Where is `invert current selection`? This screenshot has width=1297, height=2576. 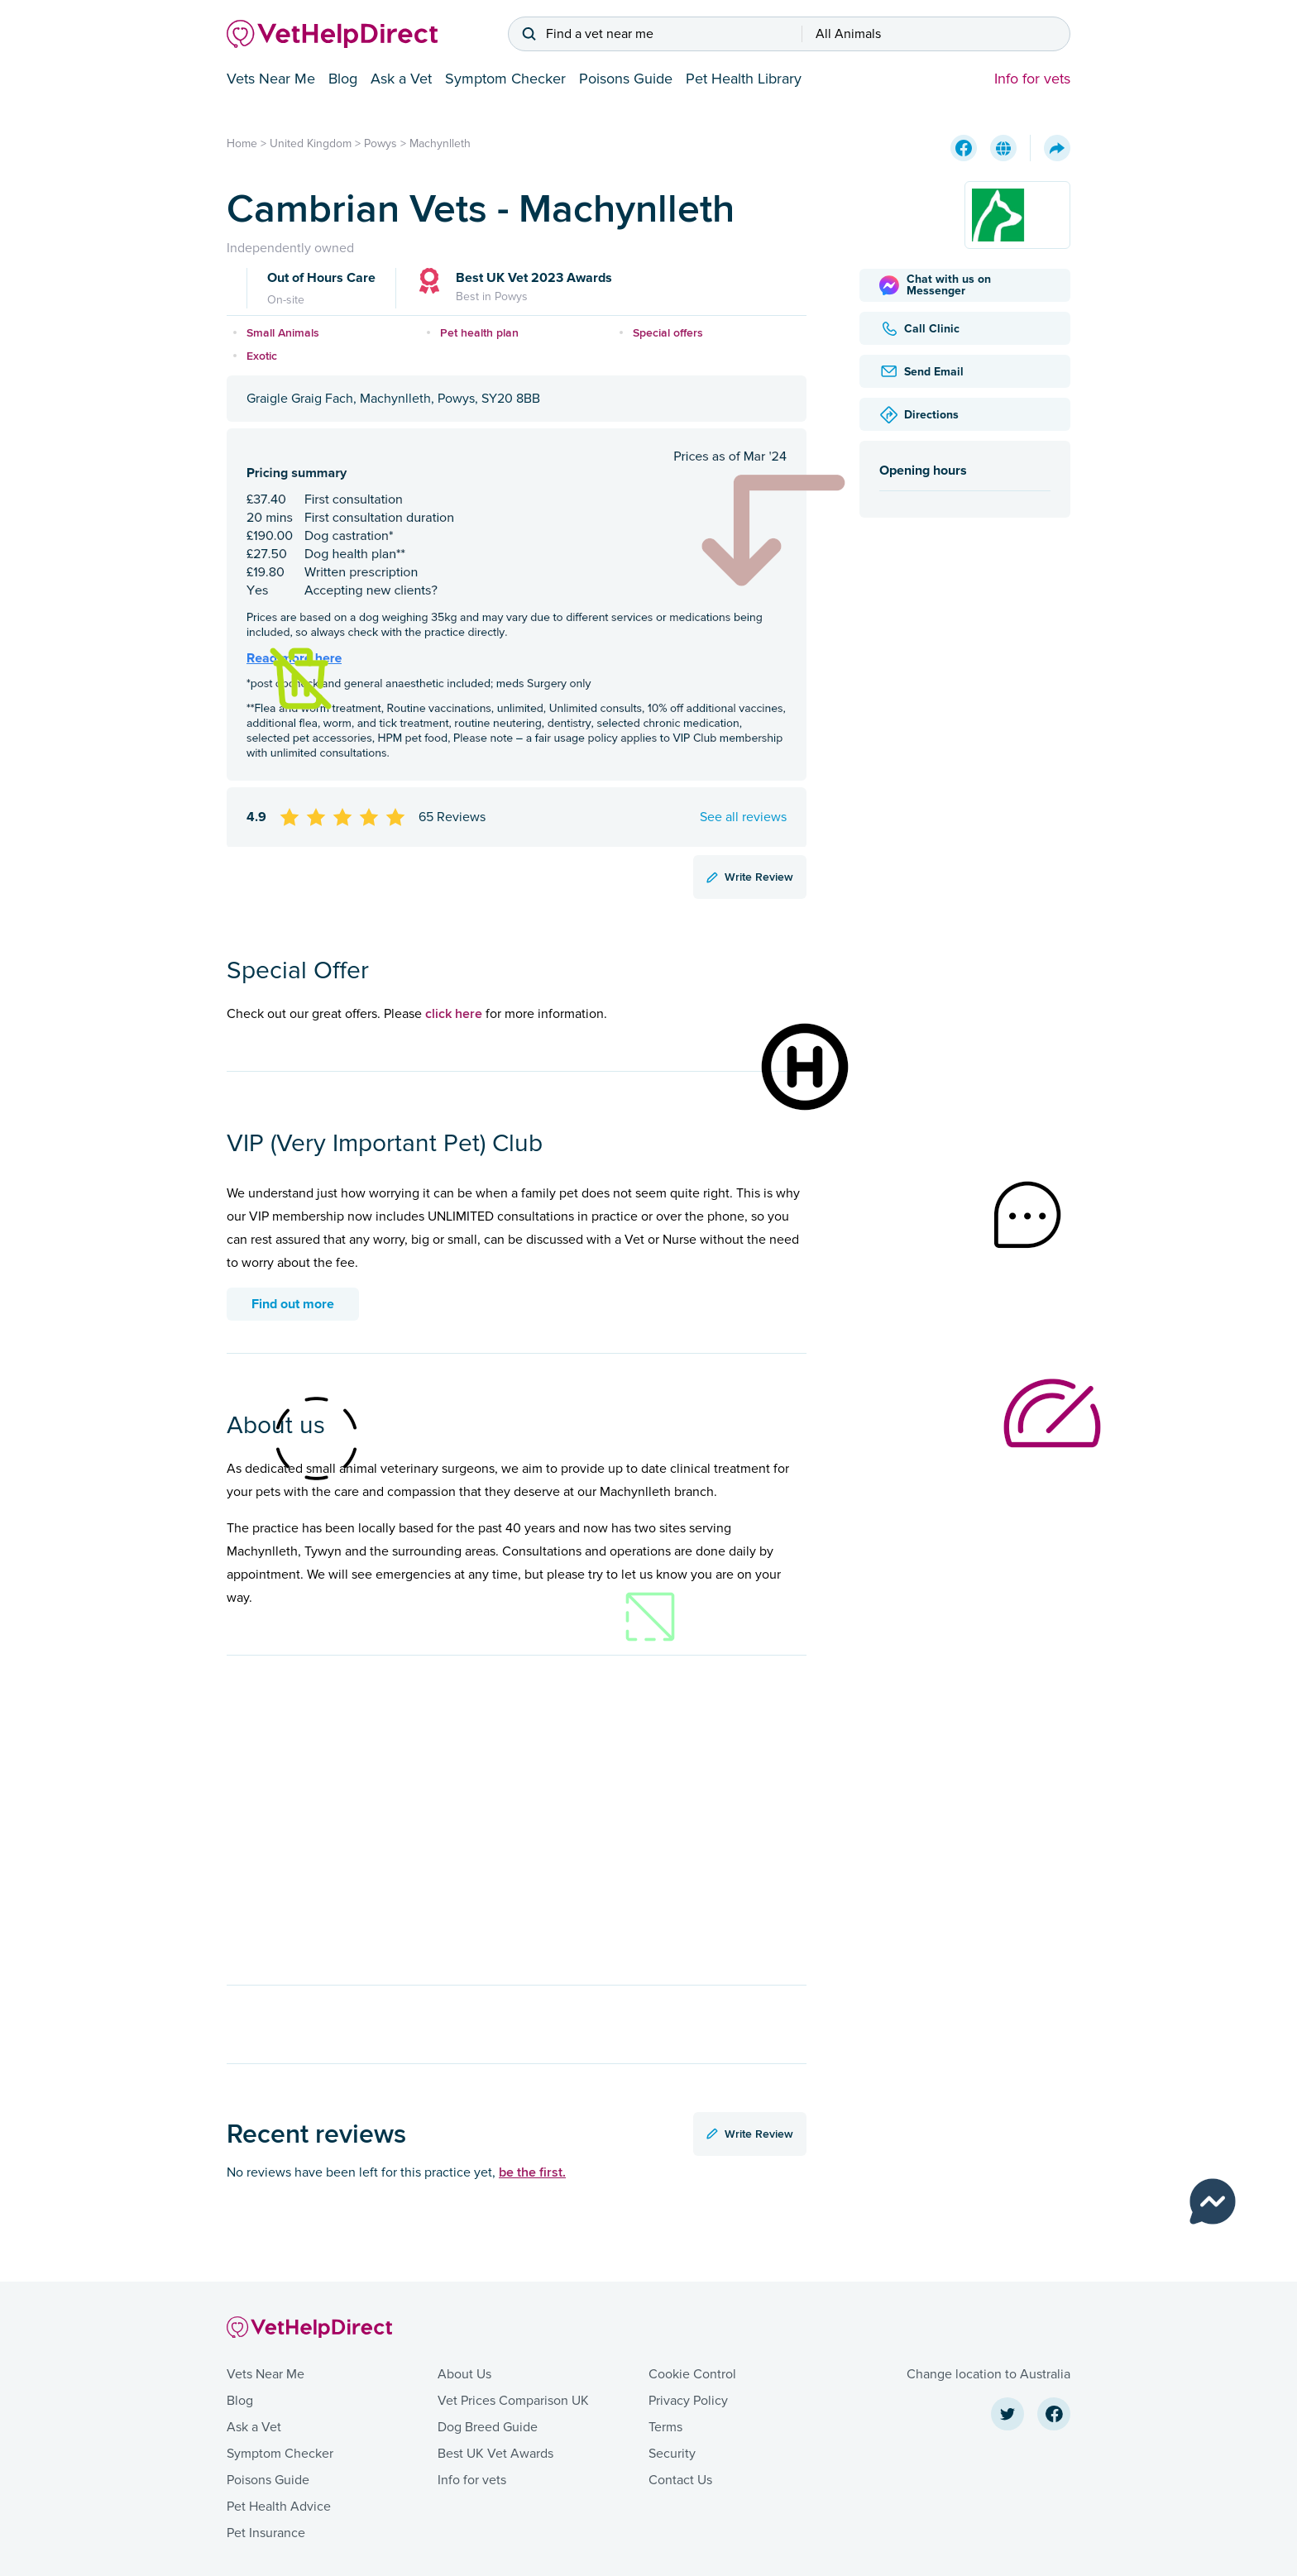 invert current selection is located at coordinates (650, 1617).